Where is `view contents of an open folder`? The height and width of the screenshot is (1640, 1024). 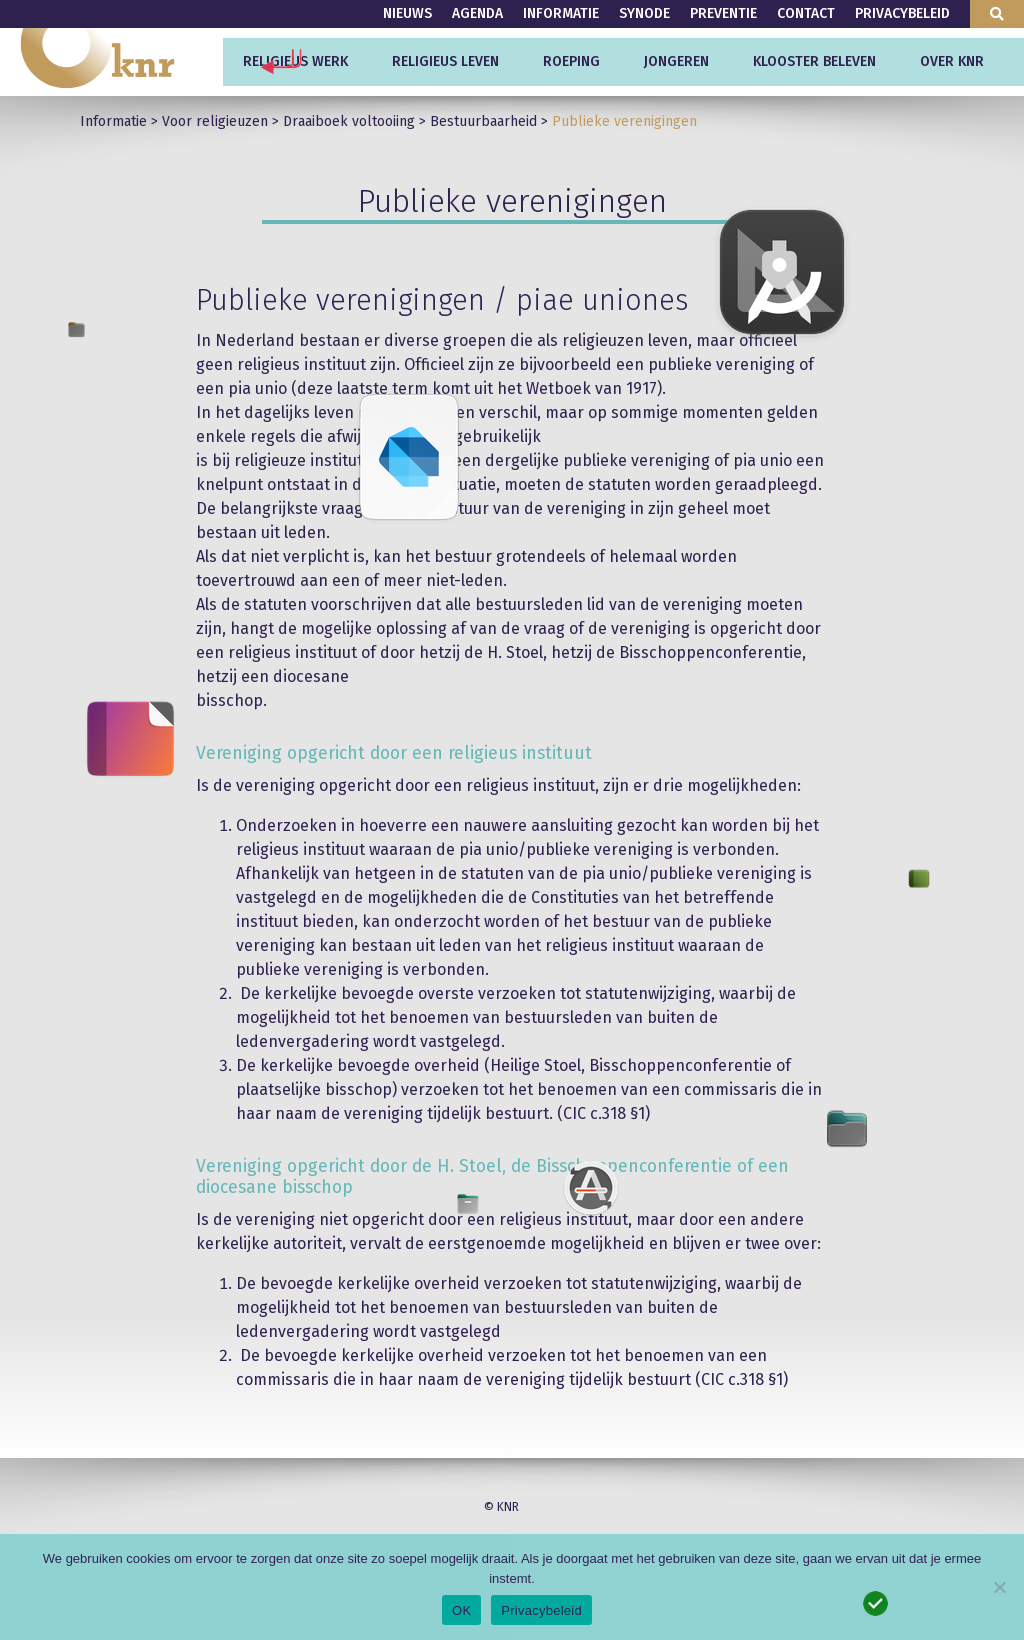
view contents of an open folder is located at coordinates (847, 1128).